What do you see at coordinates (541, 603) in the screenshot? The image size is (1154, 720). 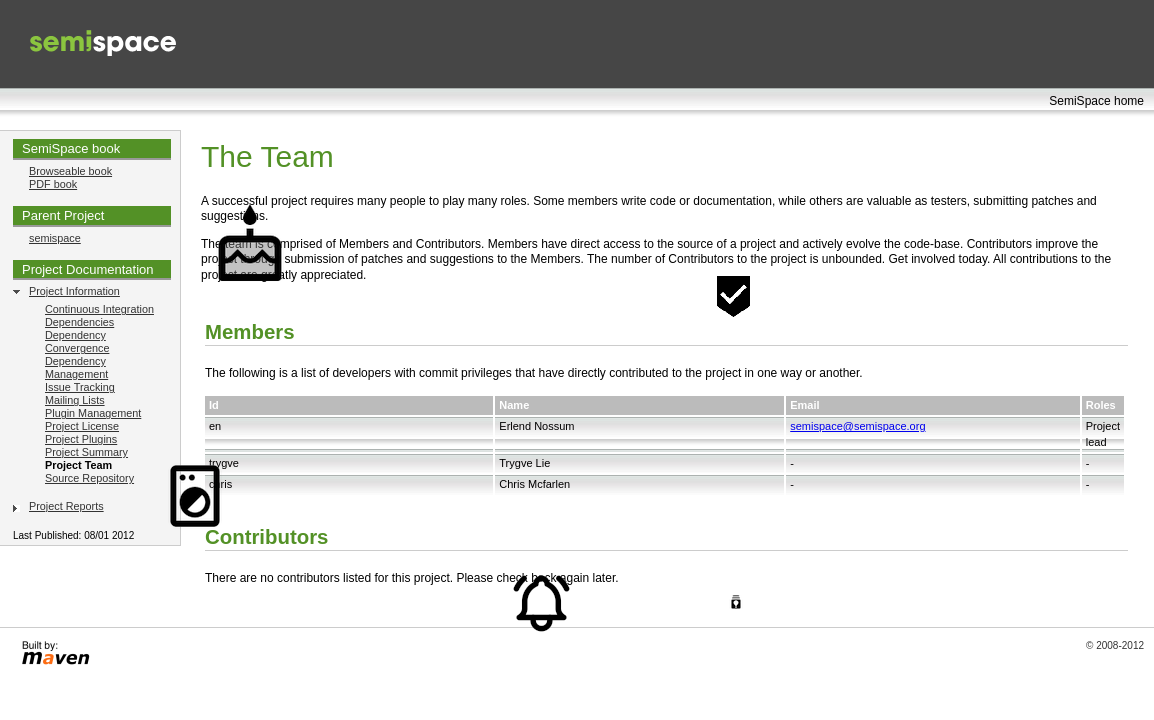 I see `indicates new notifications or alerts` at bounding box center [541, 603].